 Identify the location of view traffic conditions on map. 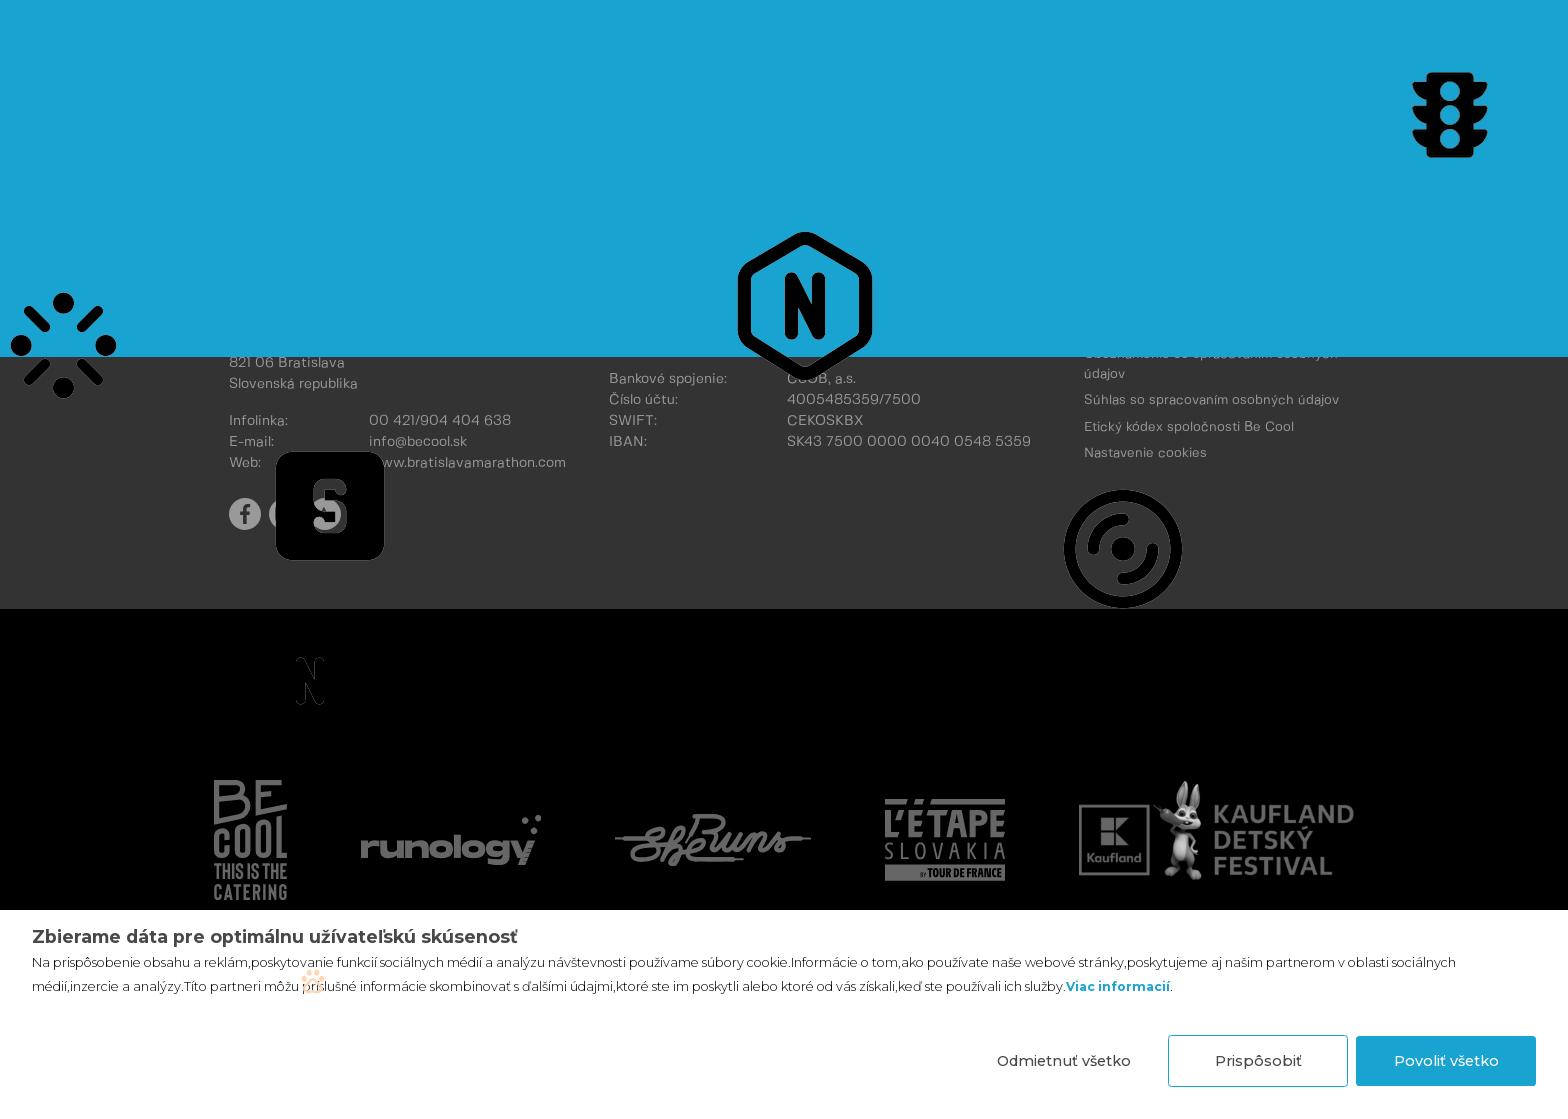
(1450, 115).